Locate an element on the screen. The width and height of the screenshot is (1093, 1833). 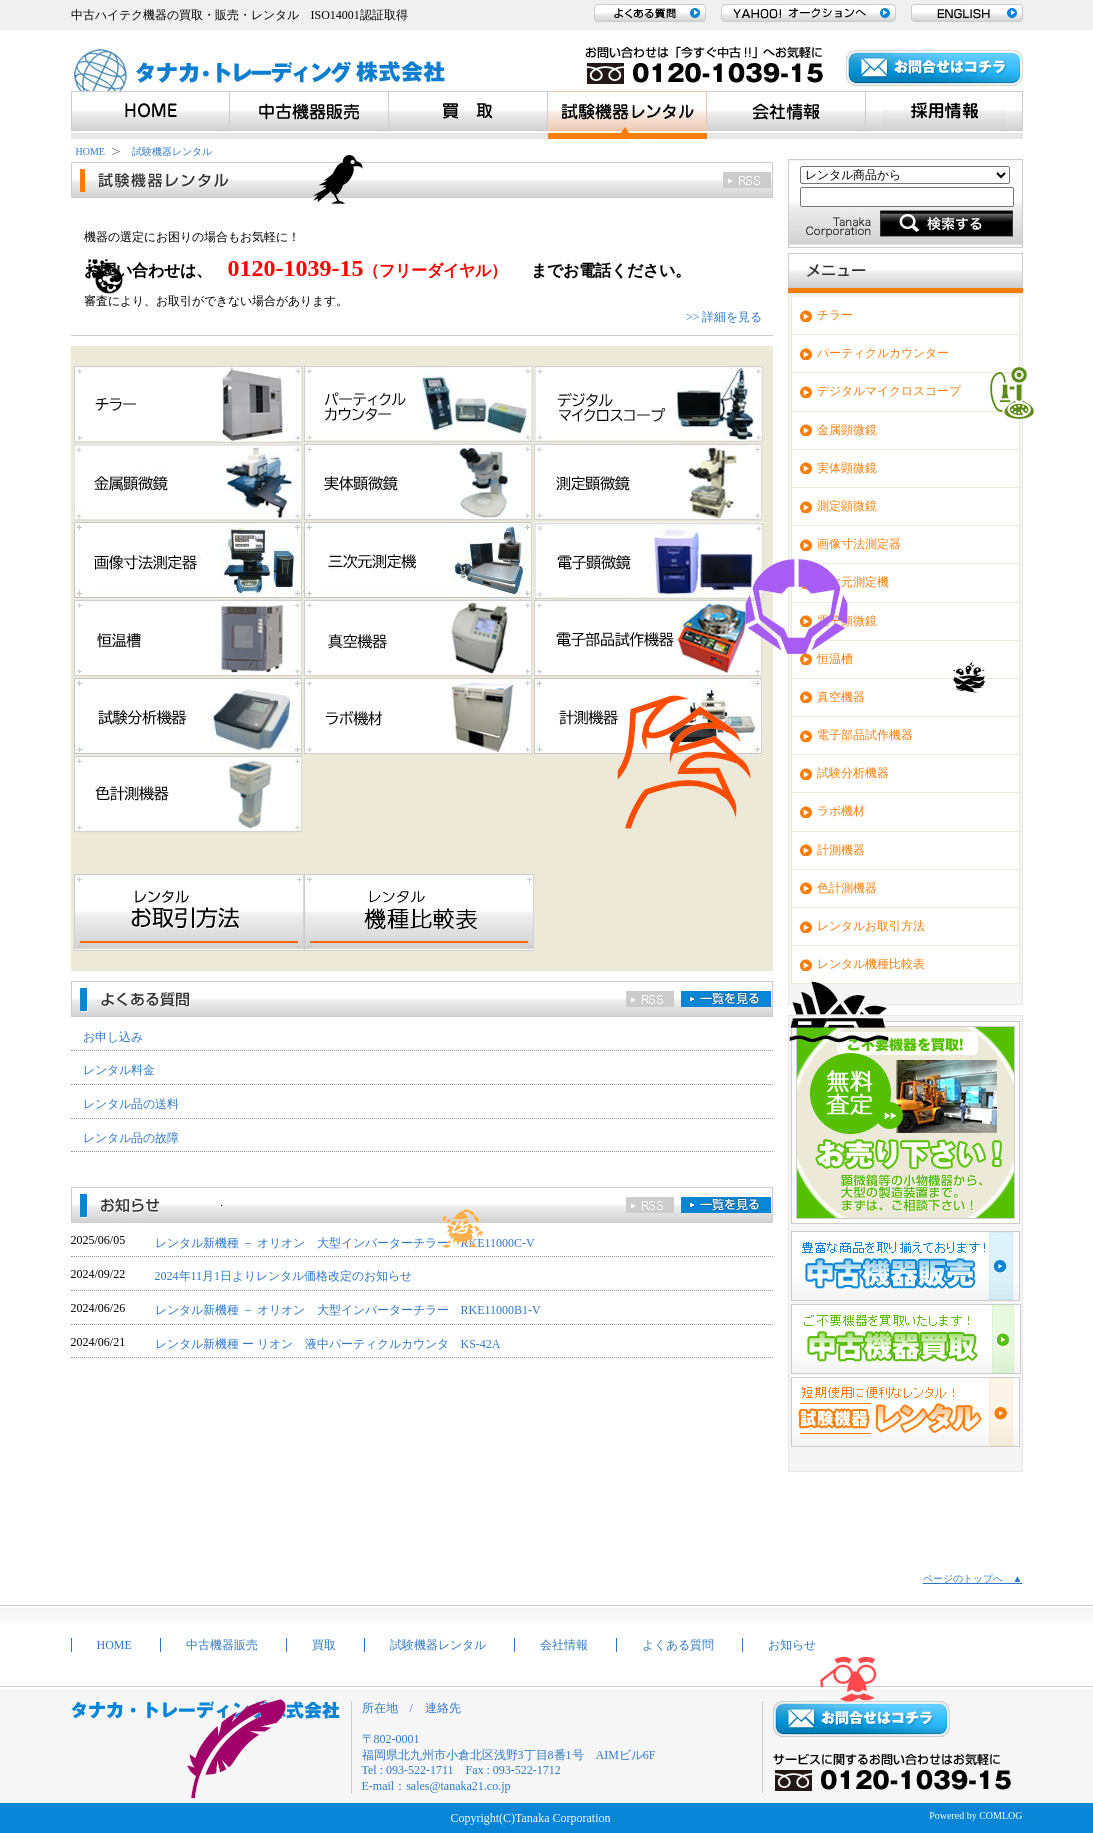
vulture icon for wildlife or nature category is located at coordinates (338, 179).